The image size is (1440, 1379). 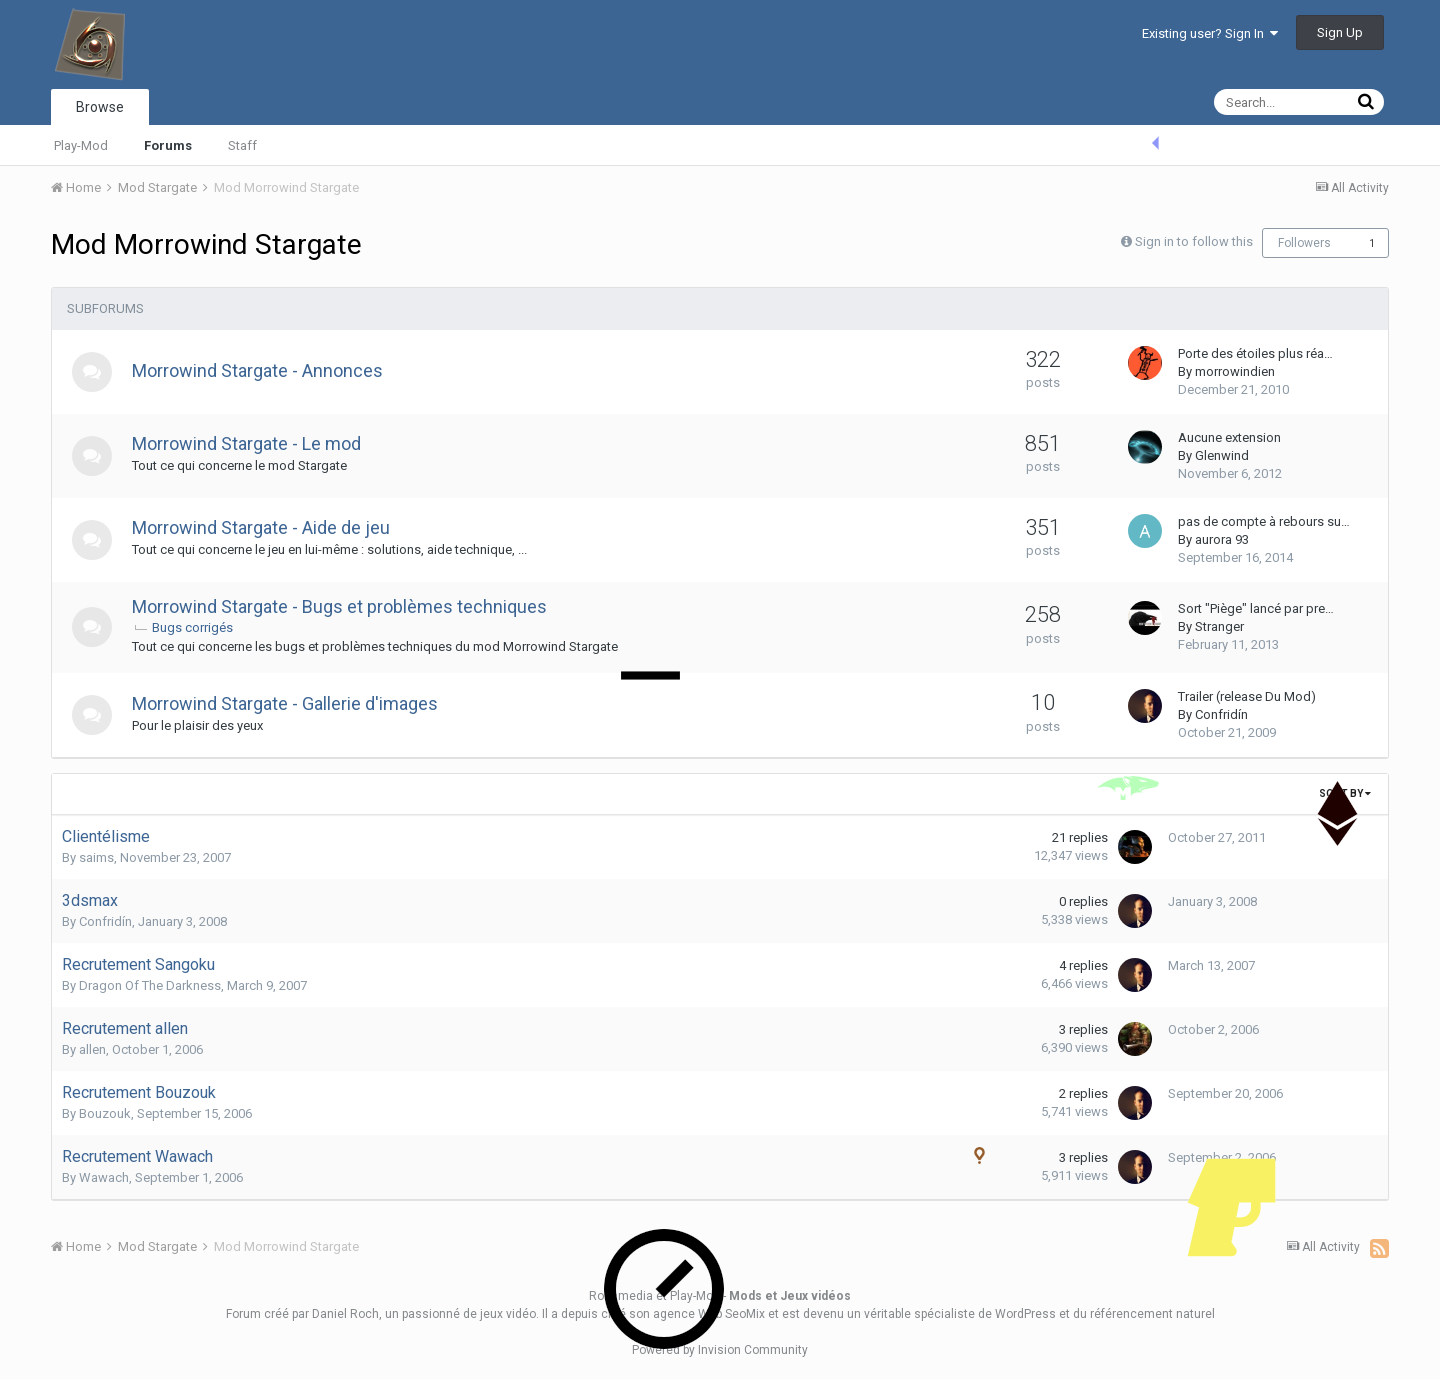 What do you see at coordinates (979, 1155) in the screenshot?
I see `open the glovo delivery app` at bounding box center [979, 1155].